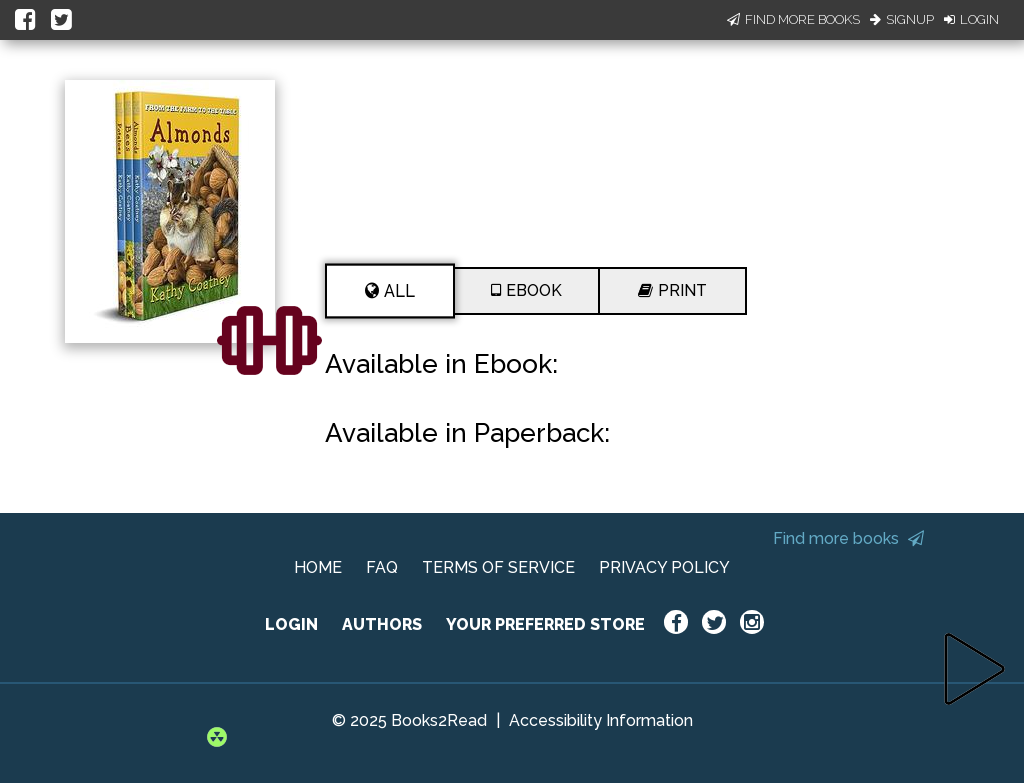  What do you see at coordinates (269, 340) in the screenshot?
I see `access workout or fitness features` at bounding box center [269, 340].